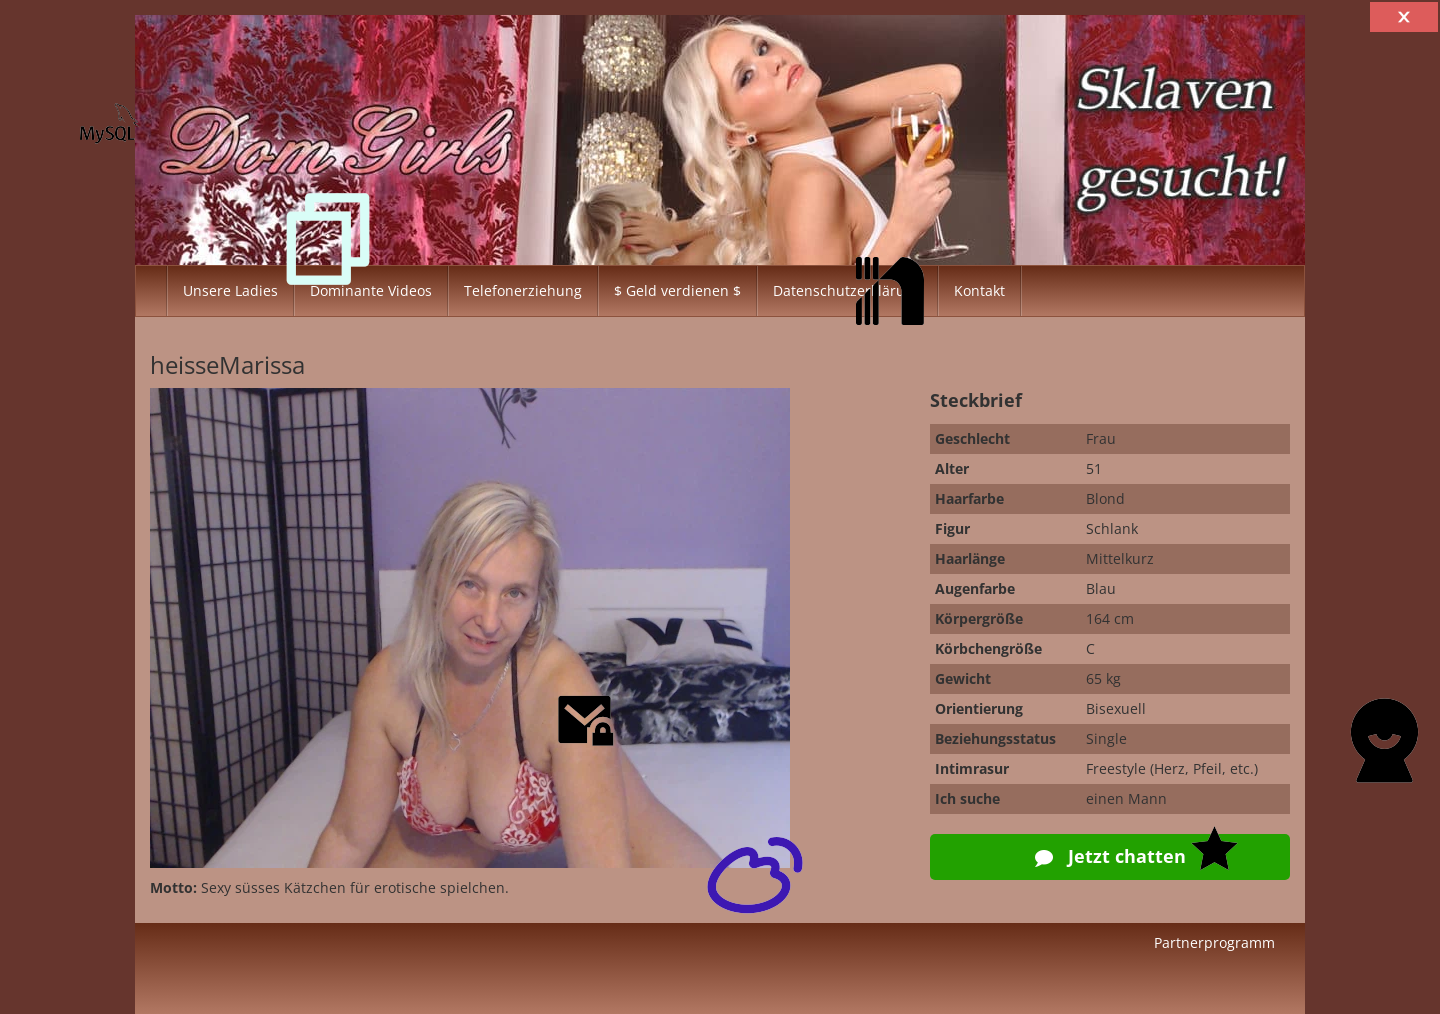  I want to click on add to favorites, so click(1214, 849).